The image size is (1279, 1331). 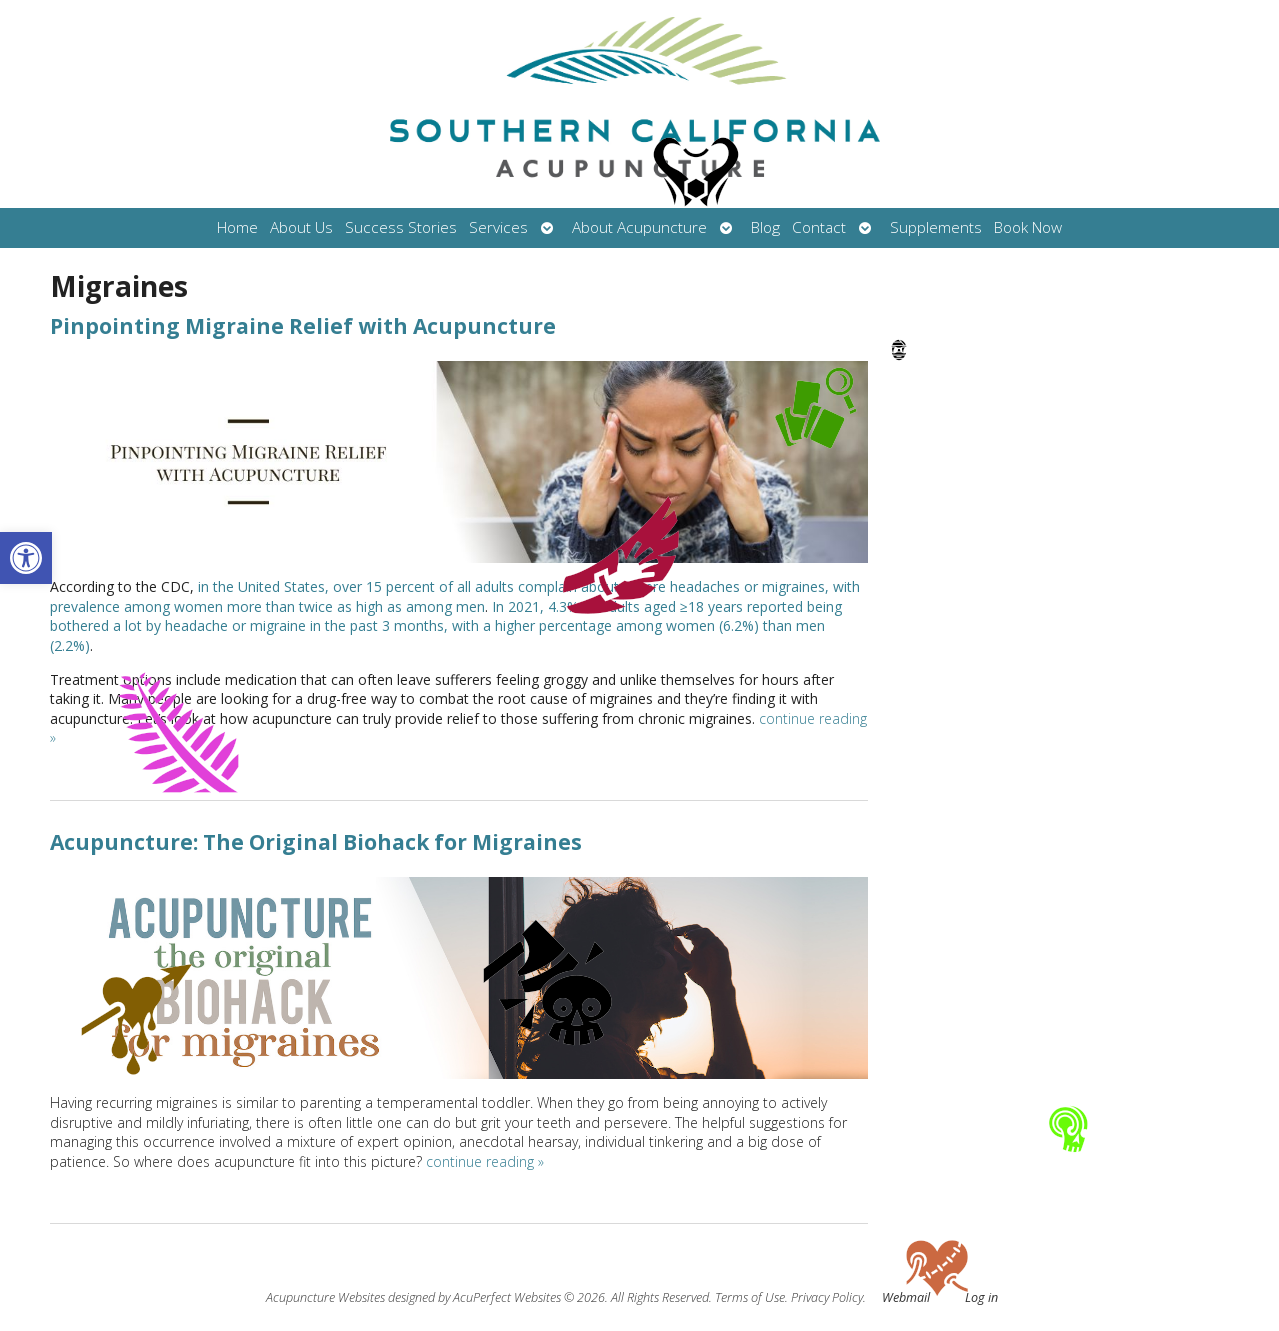 I want to click on indicates a mind-altering or confusion status effect, so click(x=1069, y=1129).